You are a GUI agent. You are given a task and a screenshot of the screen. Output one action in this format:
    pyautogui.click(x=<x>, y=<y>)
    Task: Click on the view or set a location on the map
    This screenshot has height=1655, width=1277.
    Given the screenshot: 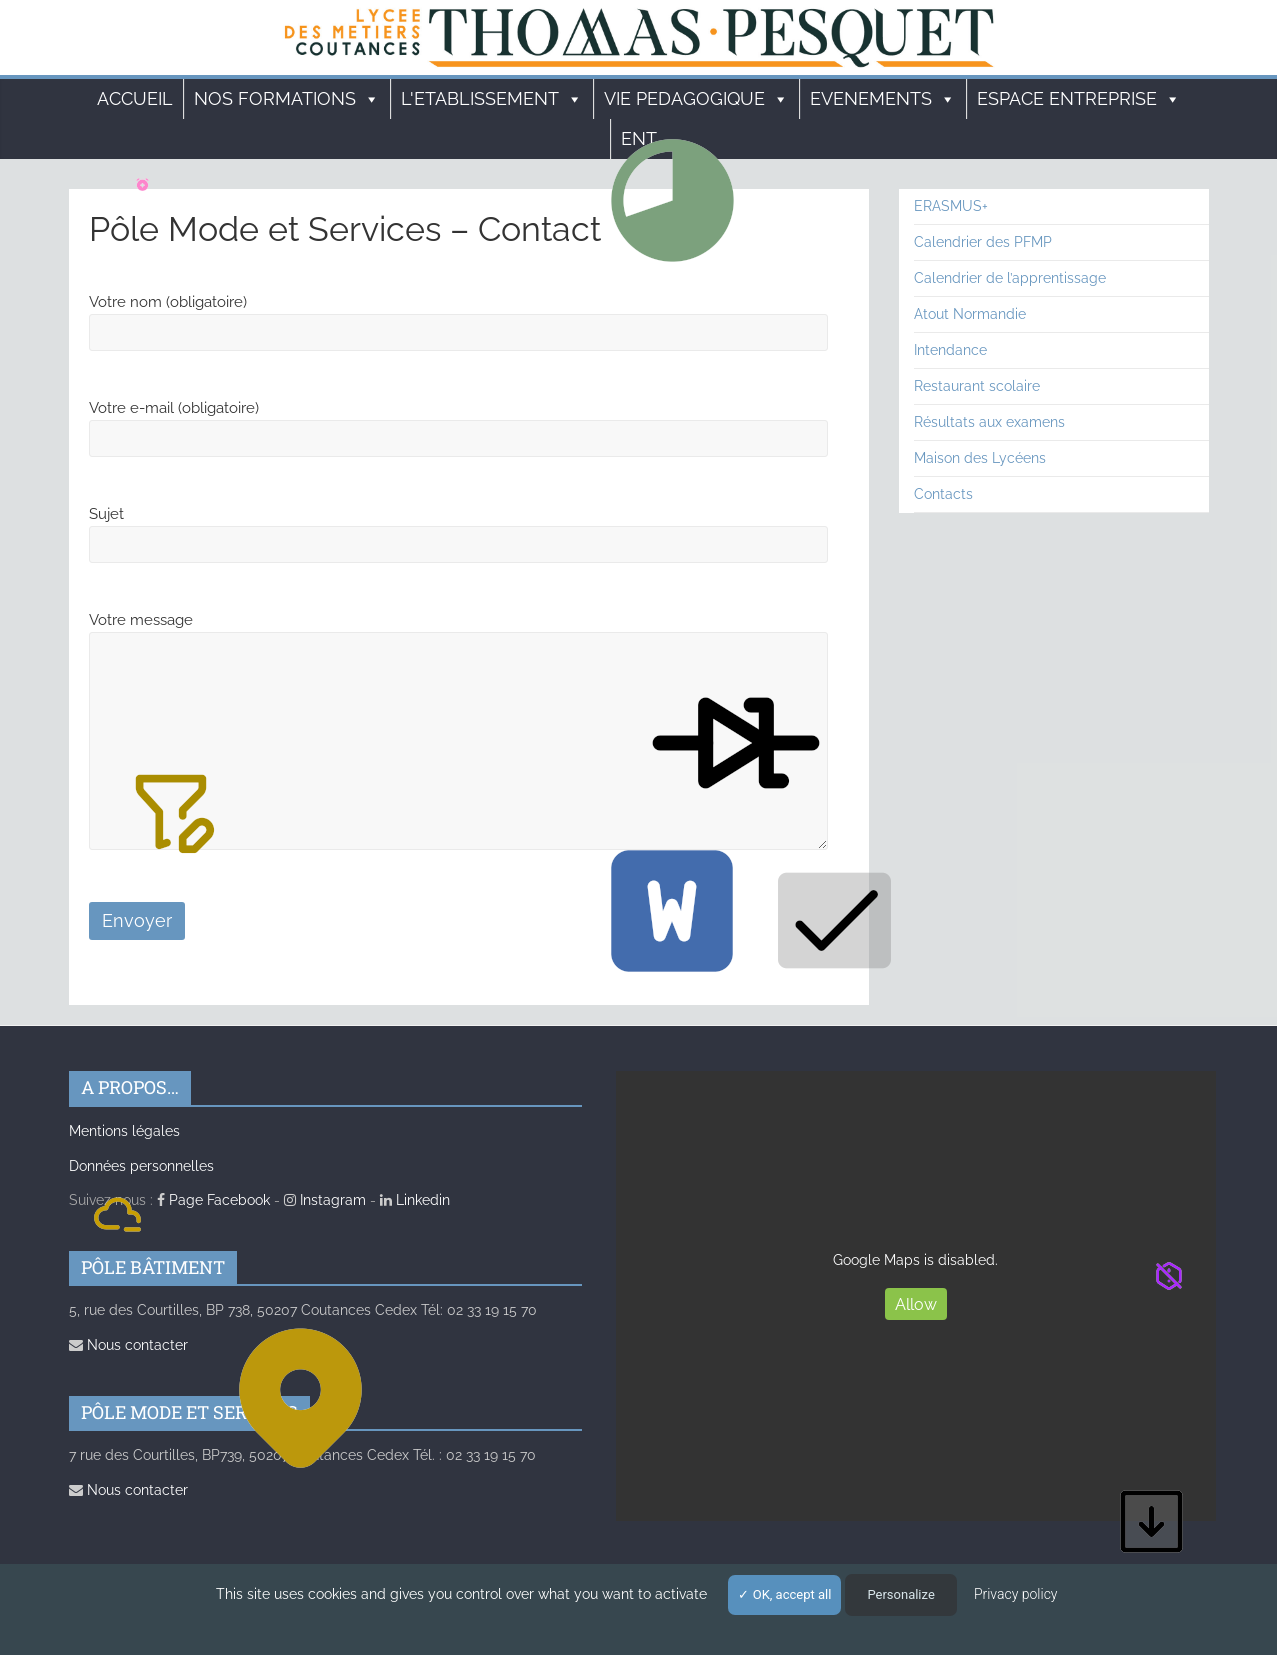 What is the action you would take?
    pyautogui.click(x=300, y=1396)
    